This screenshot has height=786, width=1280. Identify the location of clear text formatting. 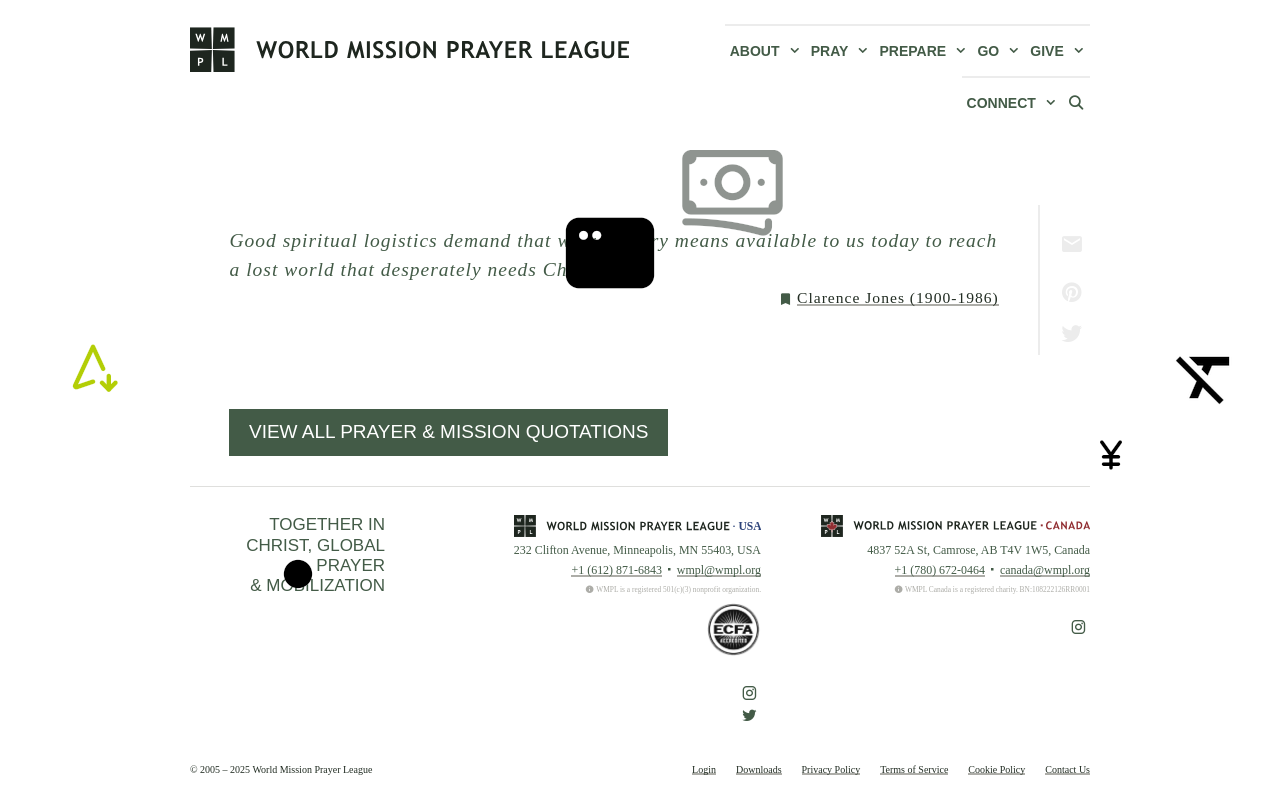
(1205, 377).